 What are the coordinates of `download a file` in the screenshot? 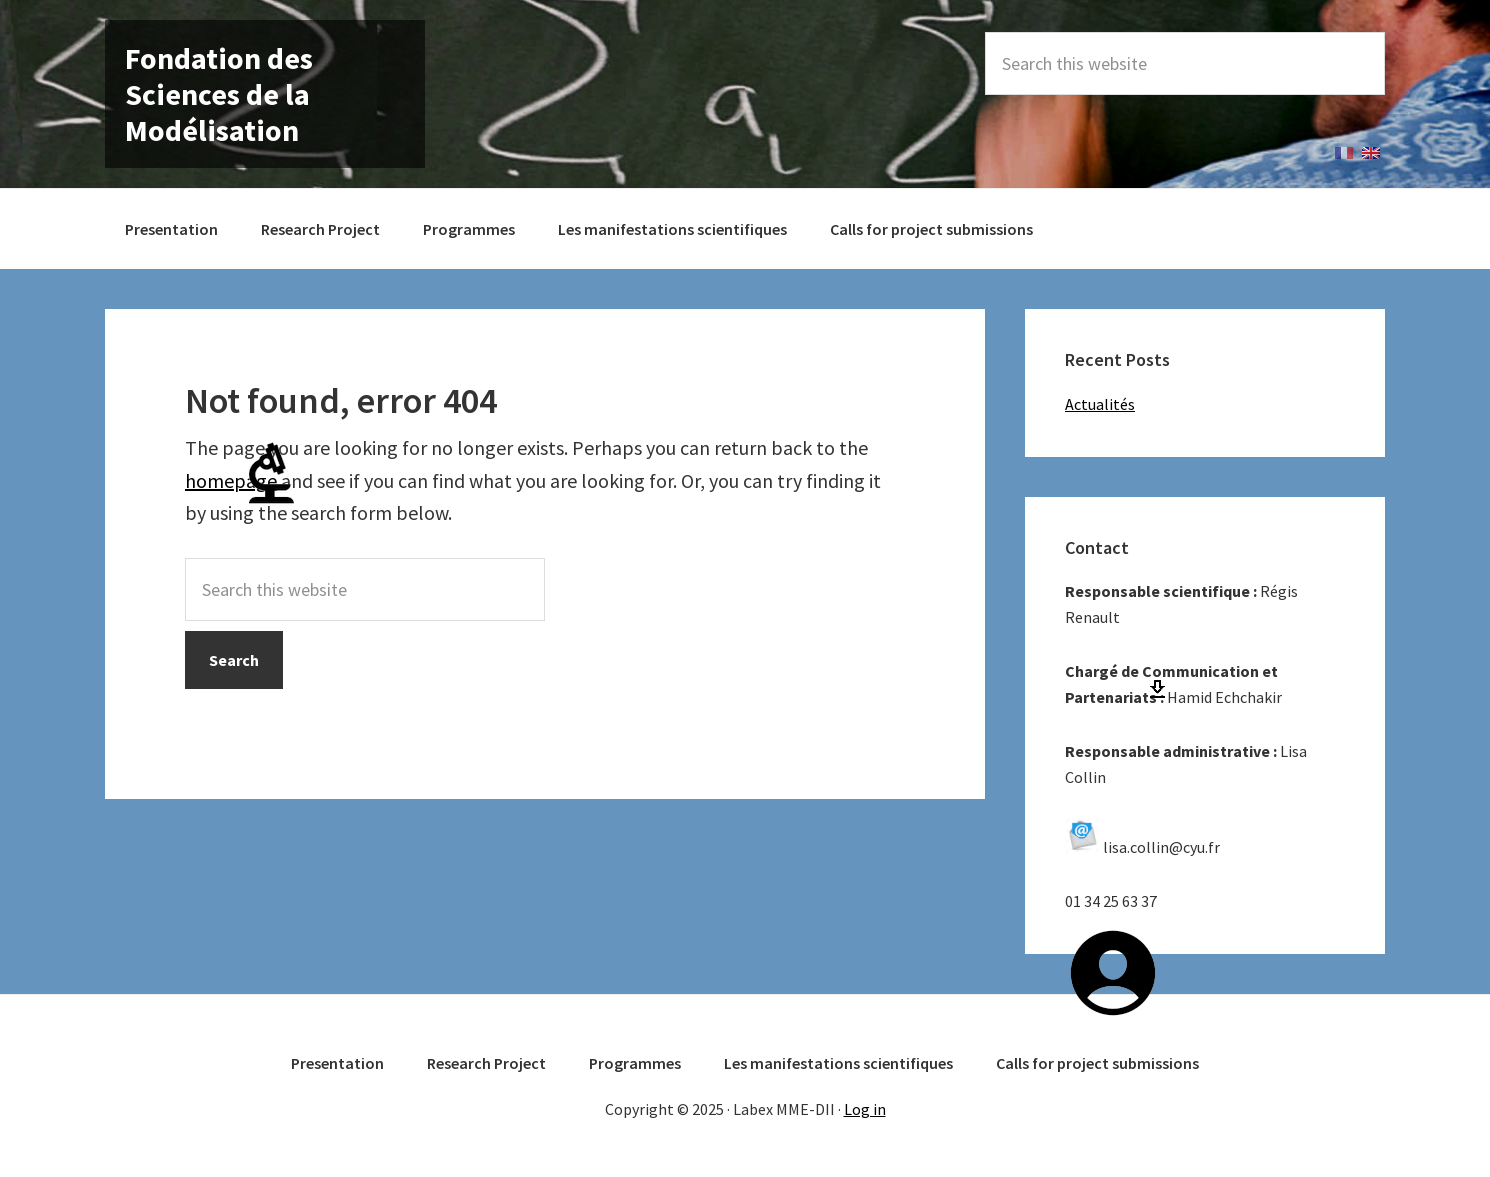 It's located at (1157, 689).